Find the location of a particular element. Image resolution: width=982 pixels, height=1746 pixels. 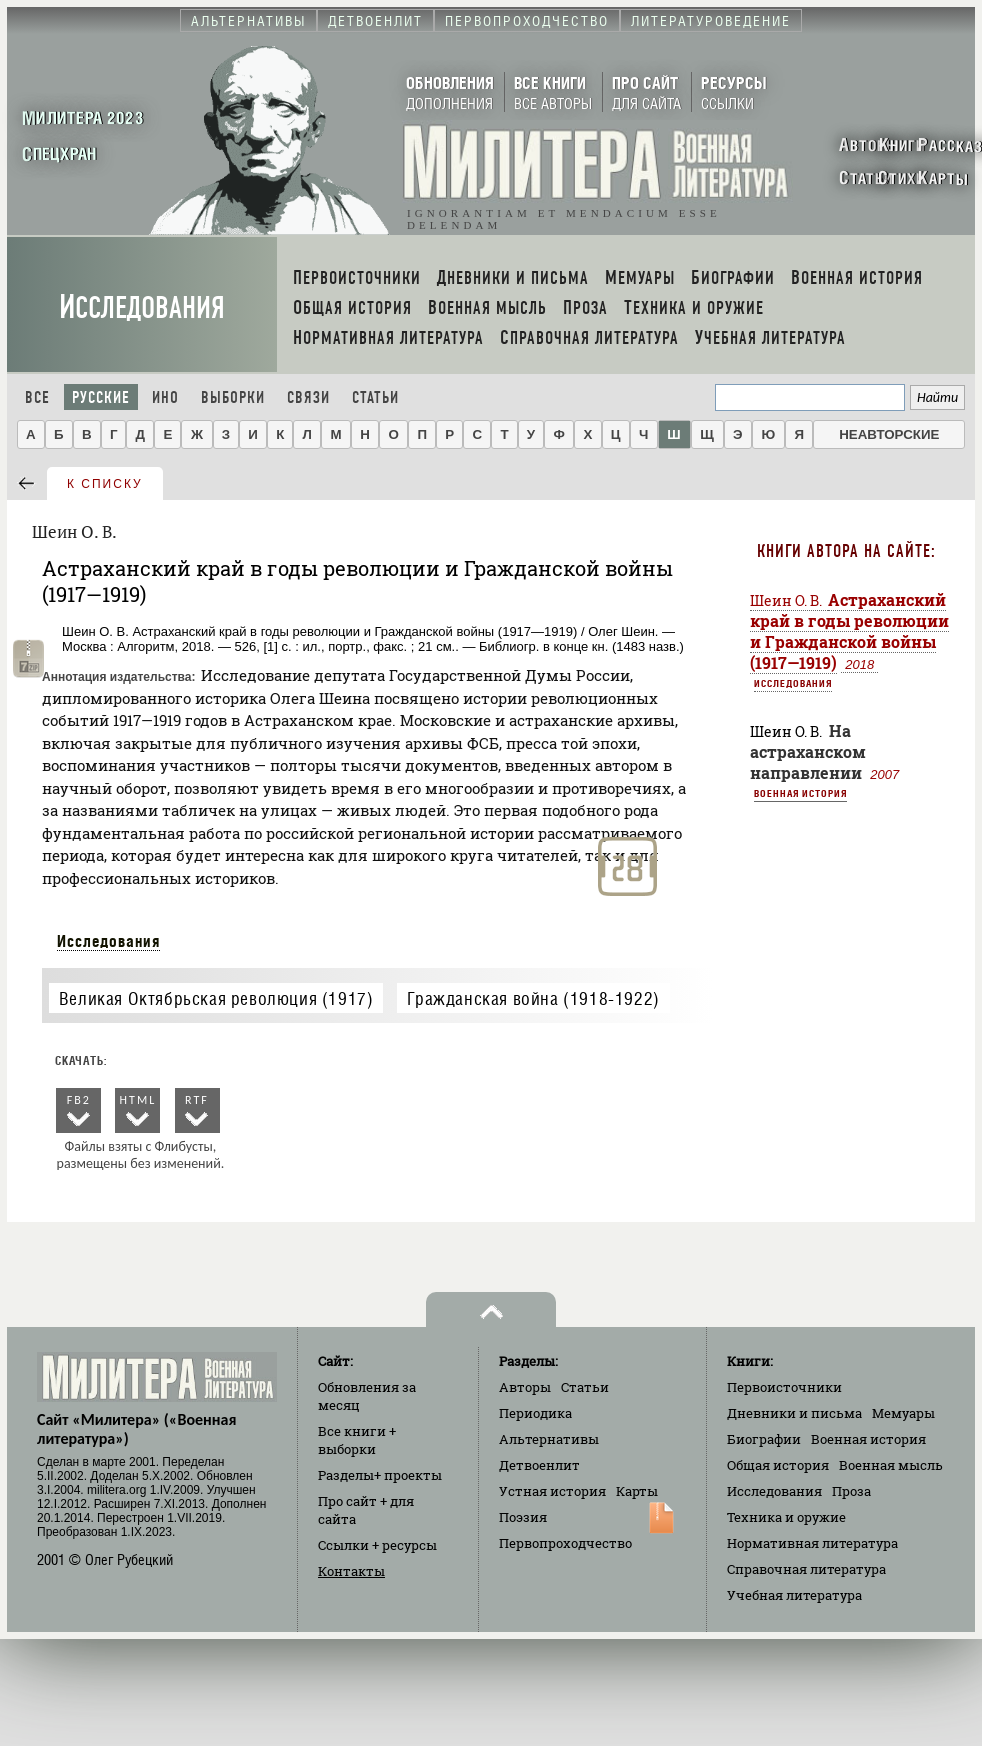

open the calendar app is located at coordinates (627, 866).